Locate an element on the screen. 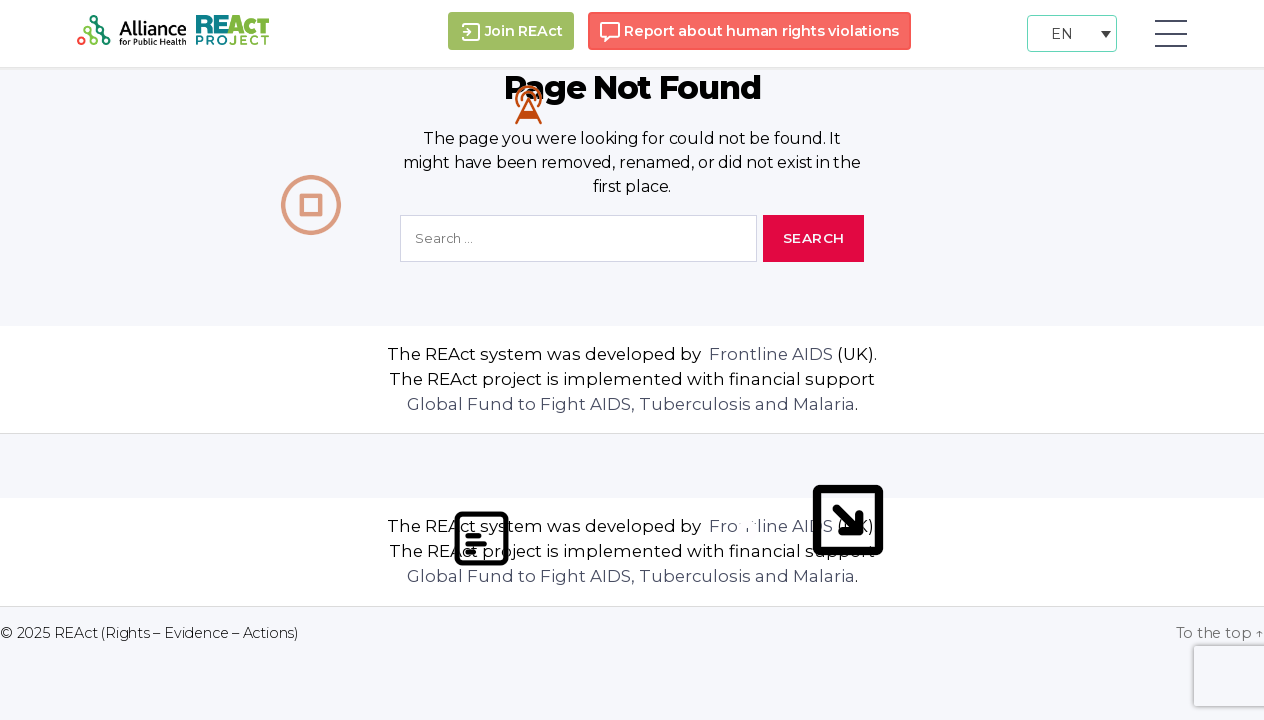  align content to bottom-left of container is located at coordinates (481, 538).